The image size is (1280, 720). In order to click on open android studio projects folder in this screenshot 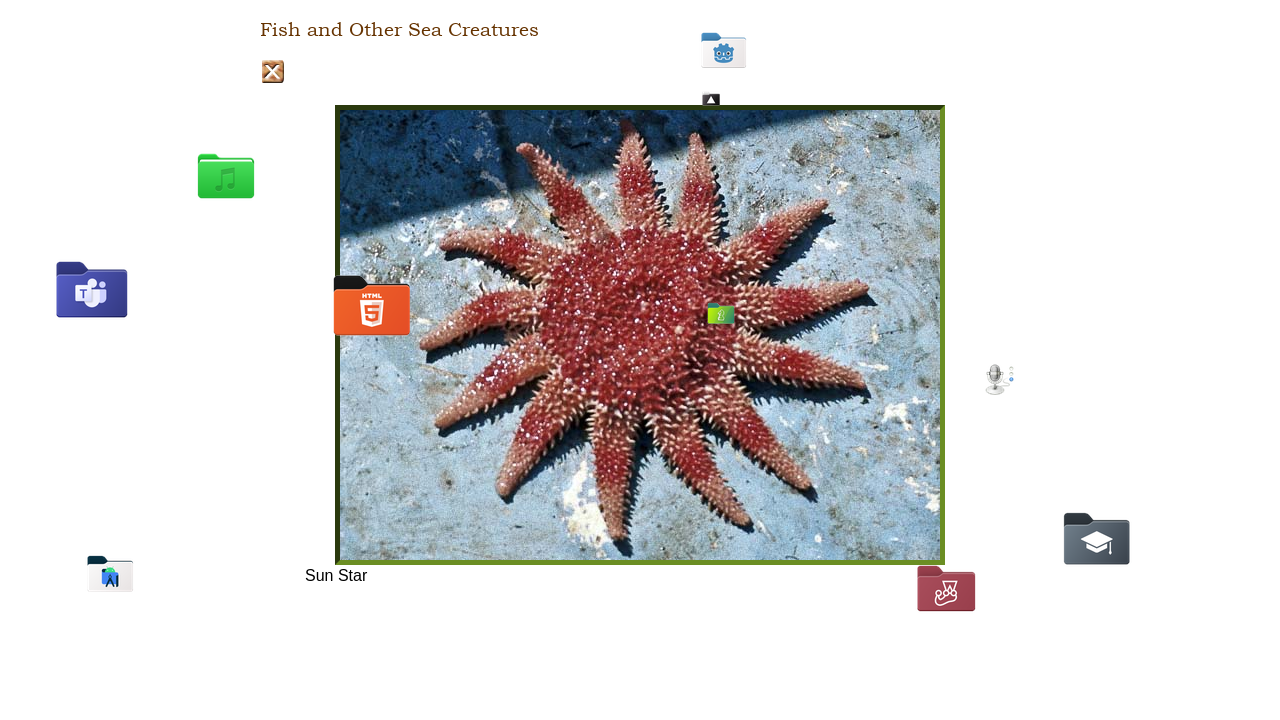, I will do `click(110, 575)`.